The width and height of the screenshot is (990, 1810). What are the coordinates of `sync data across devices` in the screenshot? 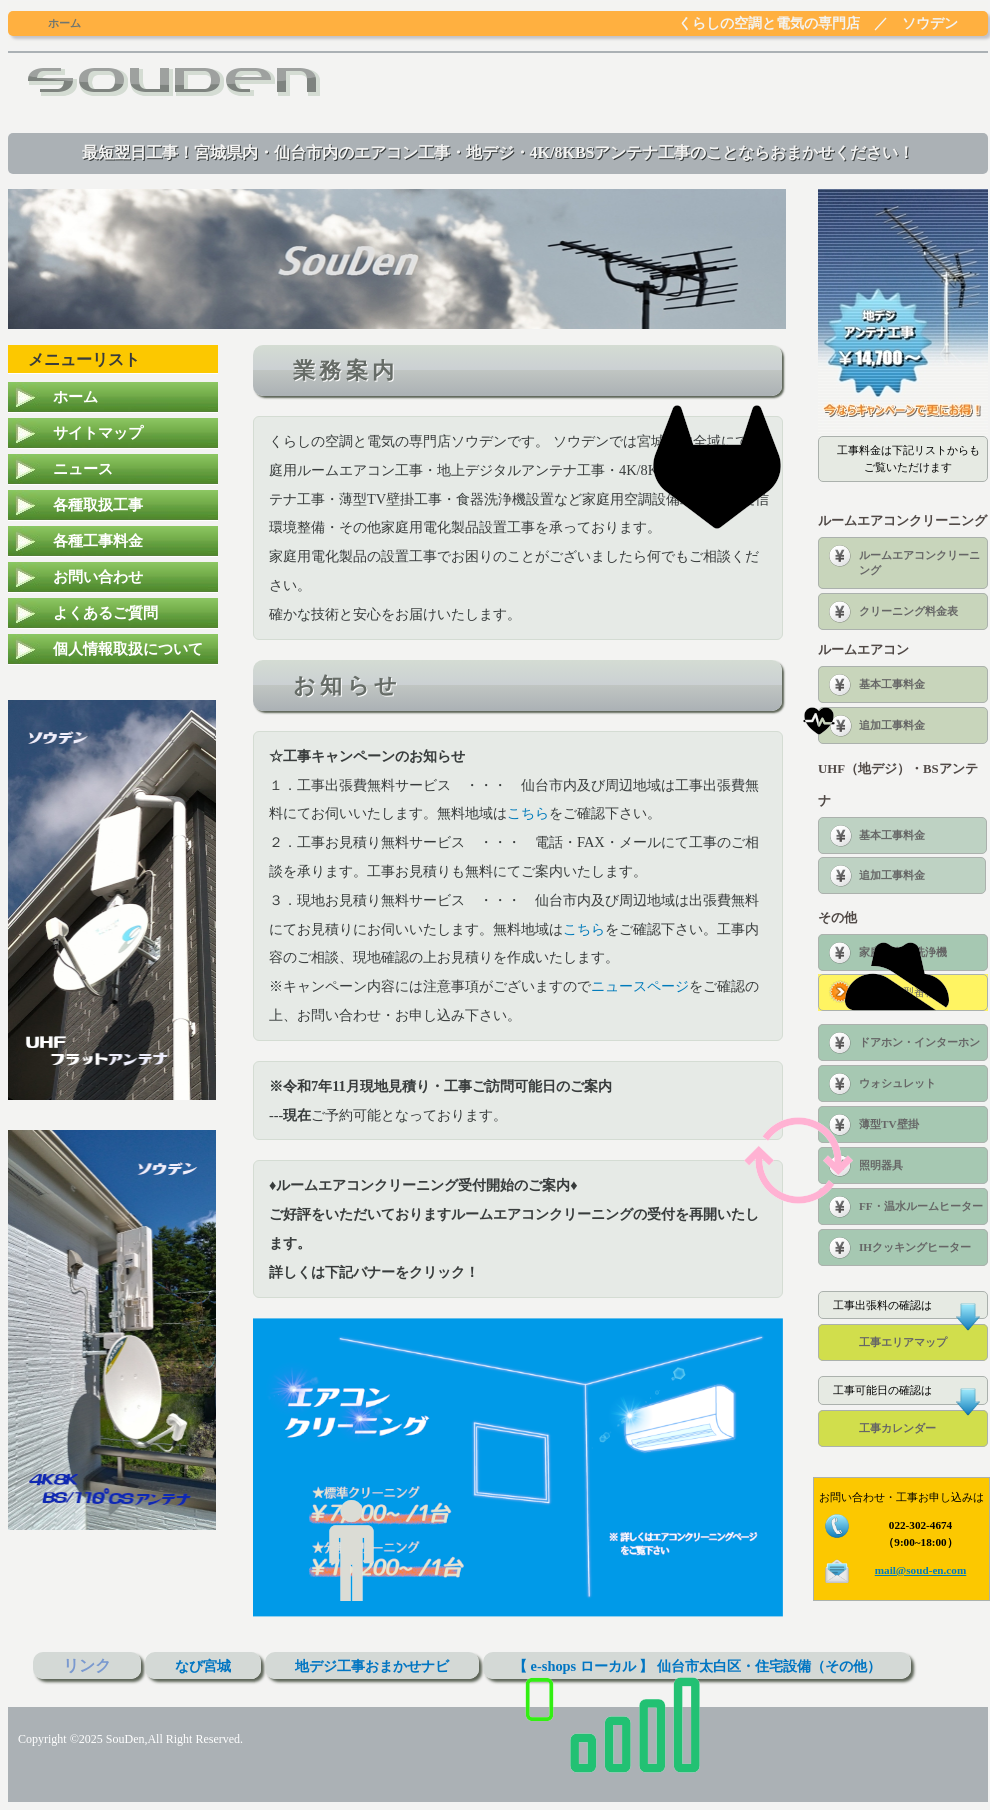 It's located at (798, 1160).